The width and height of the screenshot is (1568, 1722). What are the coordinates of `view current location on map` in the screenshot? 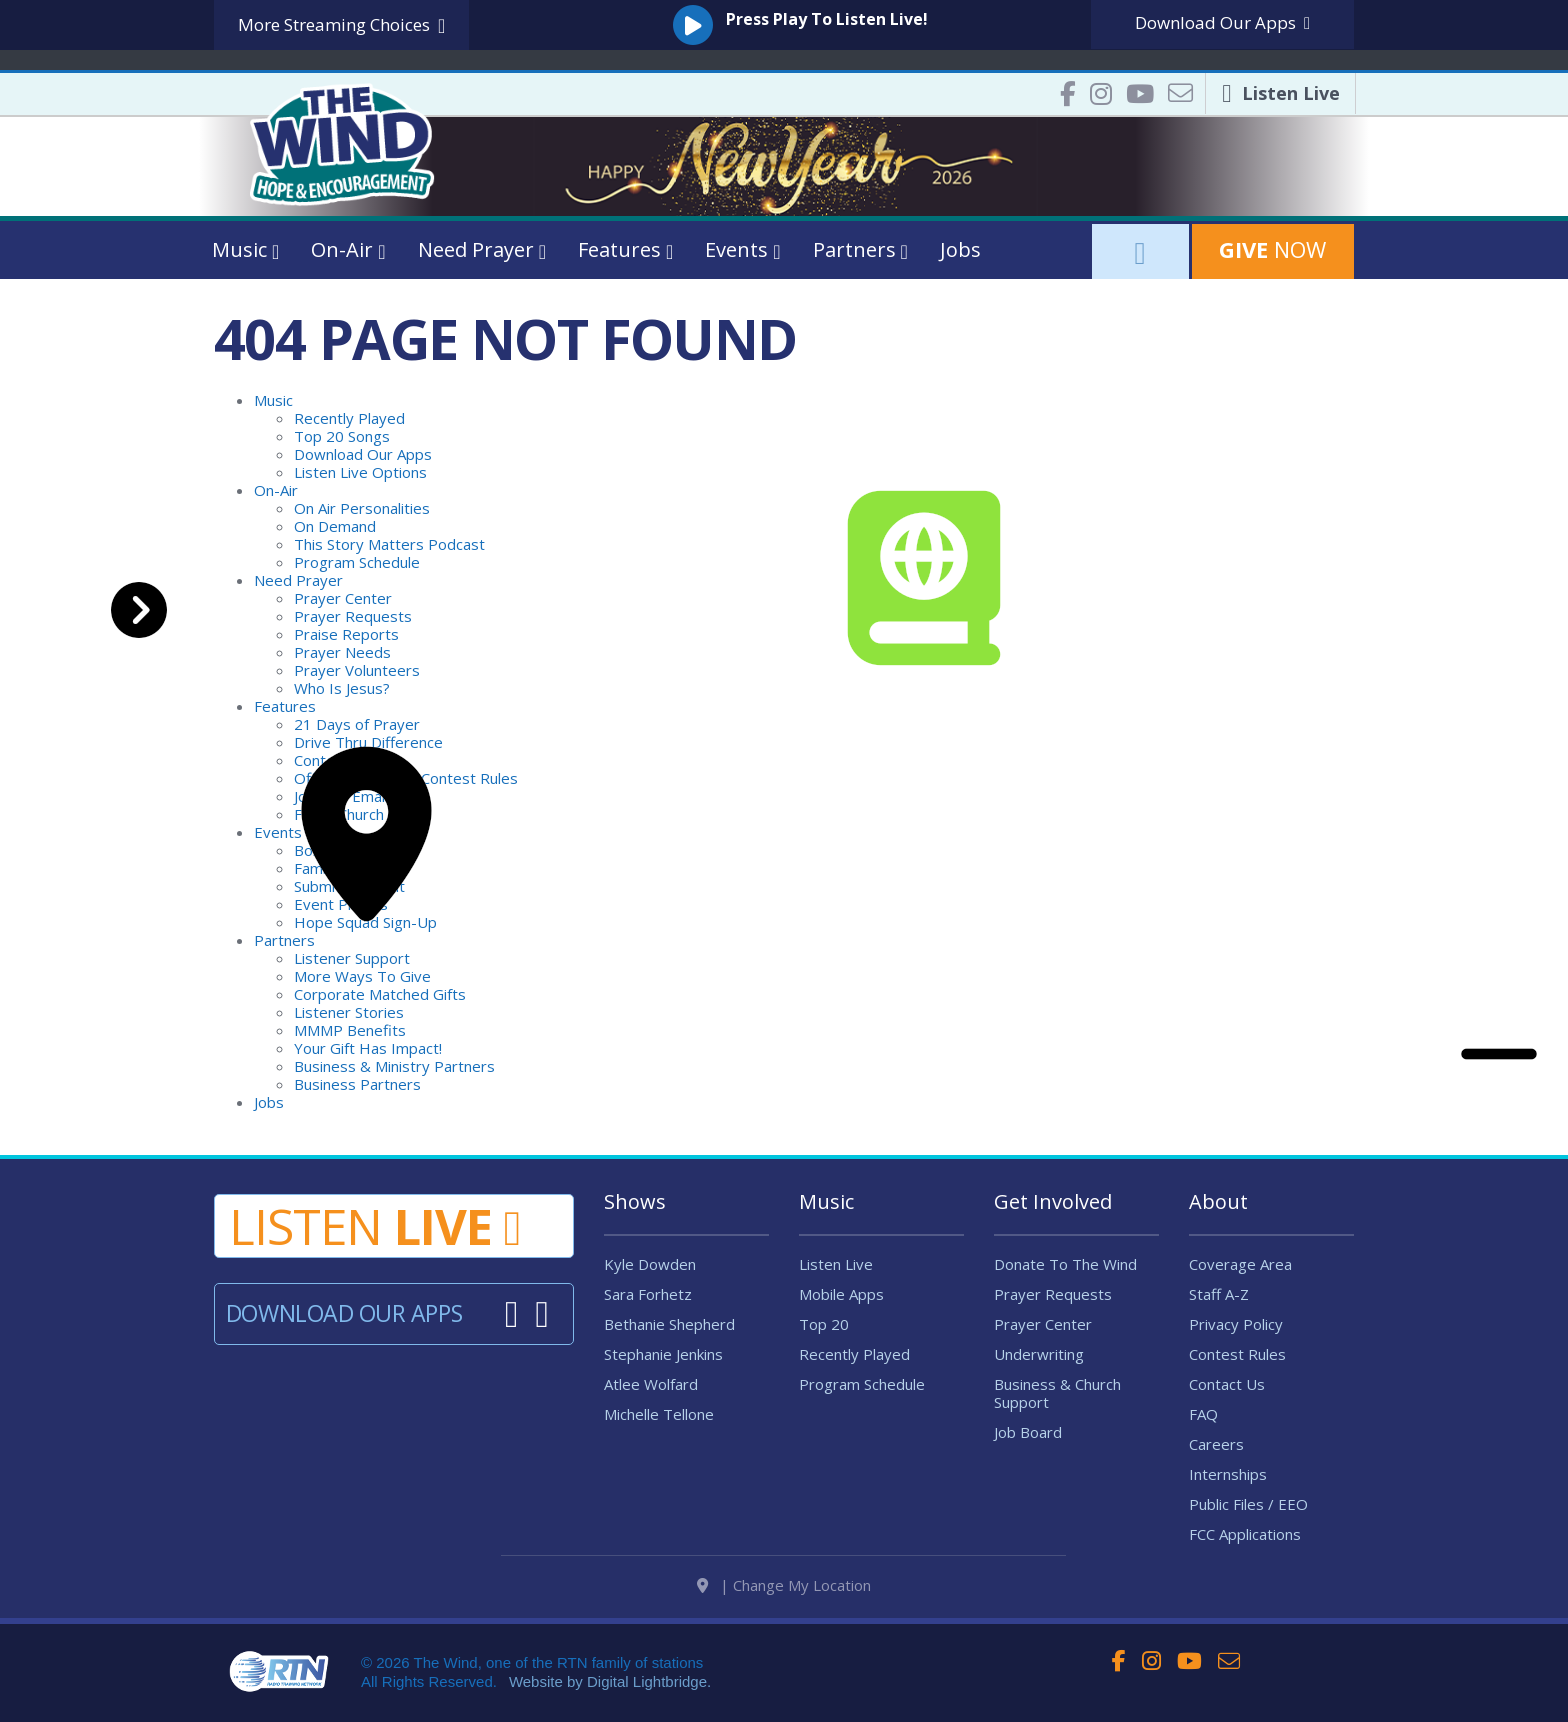 It's located at (366, 833).